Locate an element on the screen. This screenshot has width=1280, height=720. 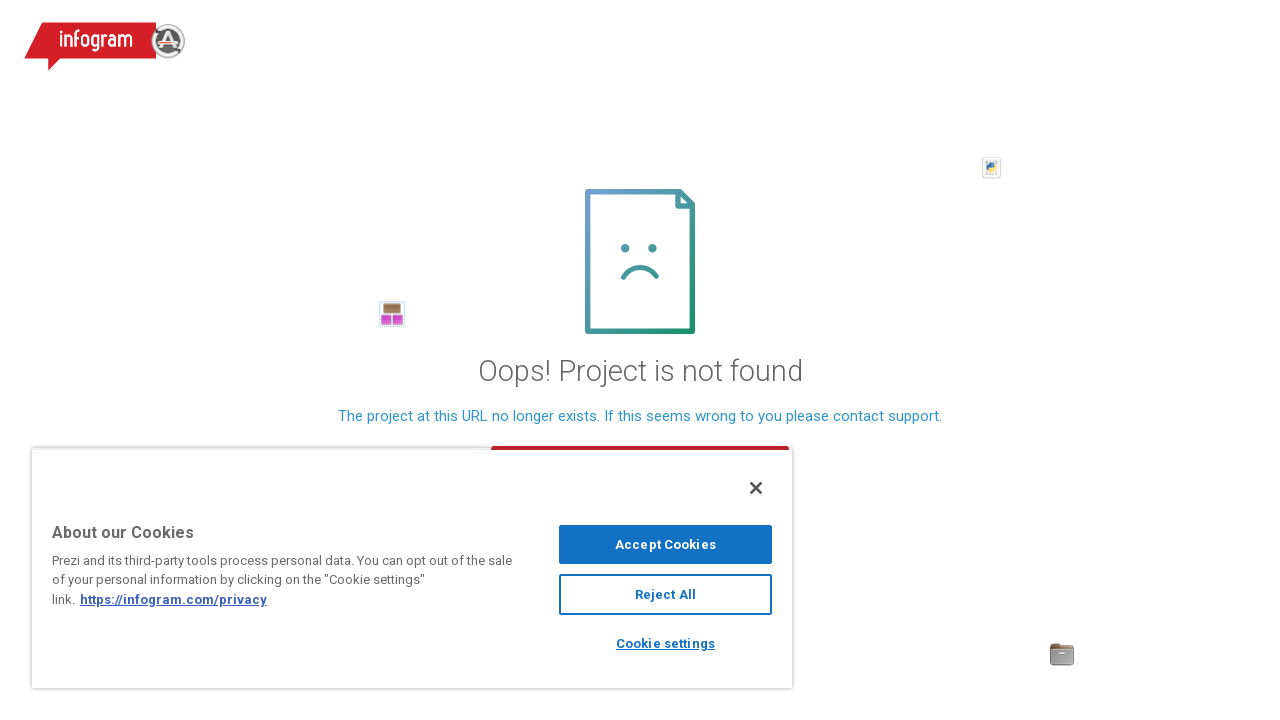
open the file manager application is located at coordinates (1062, 654).